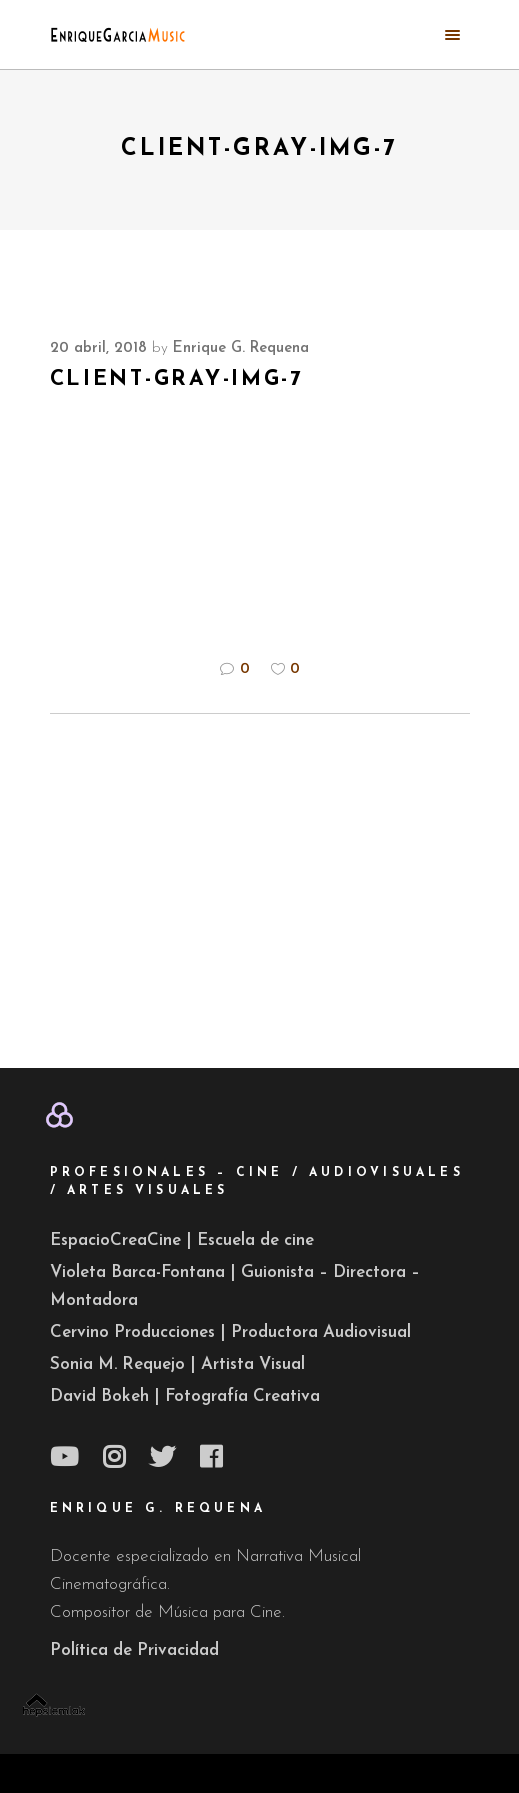  What do you see at coordinates (54, 1705) in the screenshot?
I see `open the Hepsiemlak real estate app` at bounding box center [54, 1705].